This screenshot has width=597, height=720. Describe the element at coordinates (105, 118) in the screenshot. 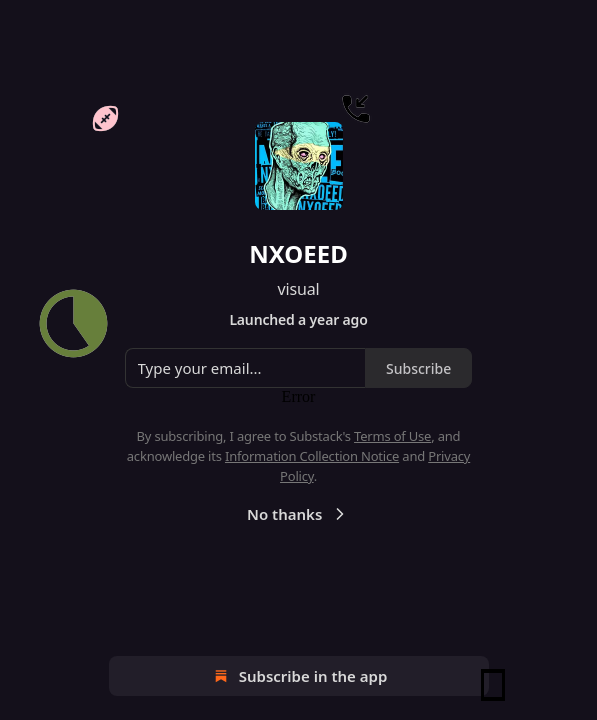

I see `access sports scores and updates` at that location.